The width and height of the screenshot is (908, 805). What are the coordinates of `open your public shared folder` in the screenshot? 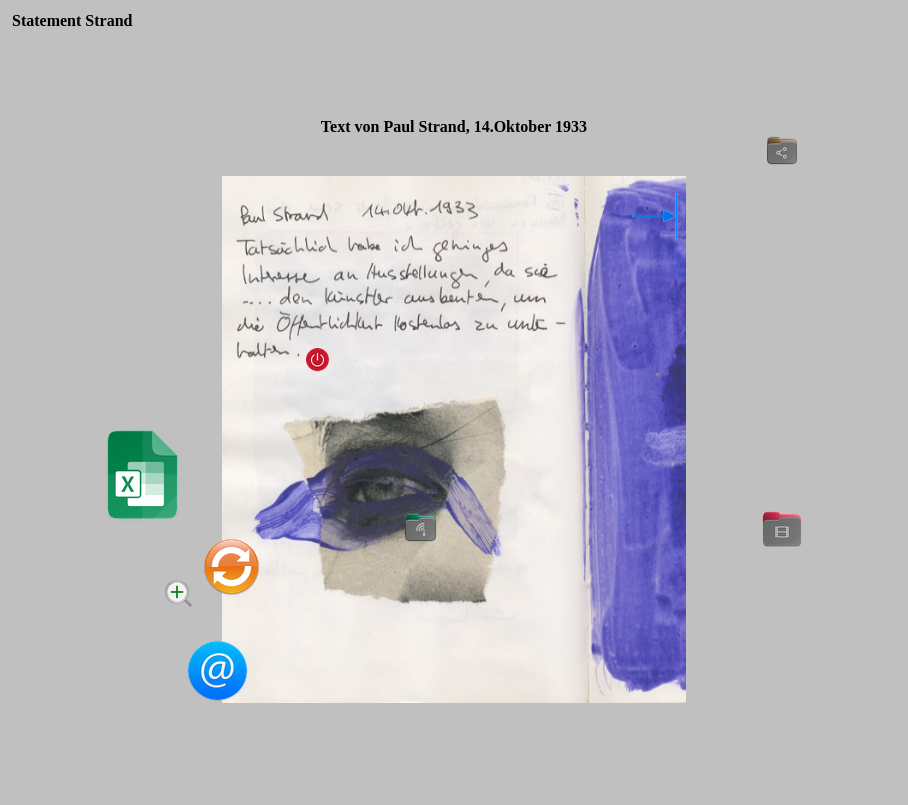 It's located at (782, 150).